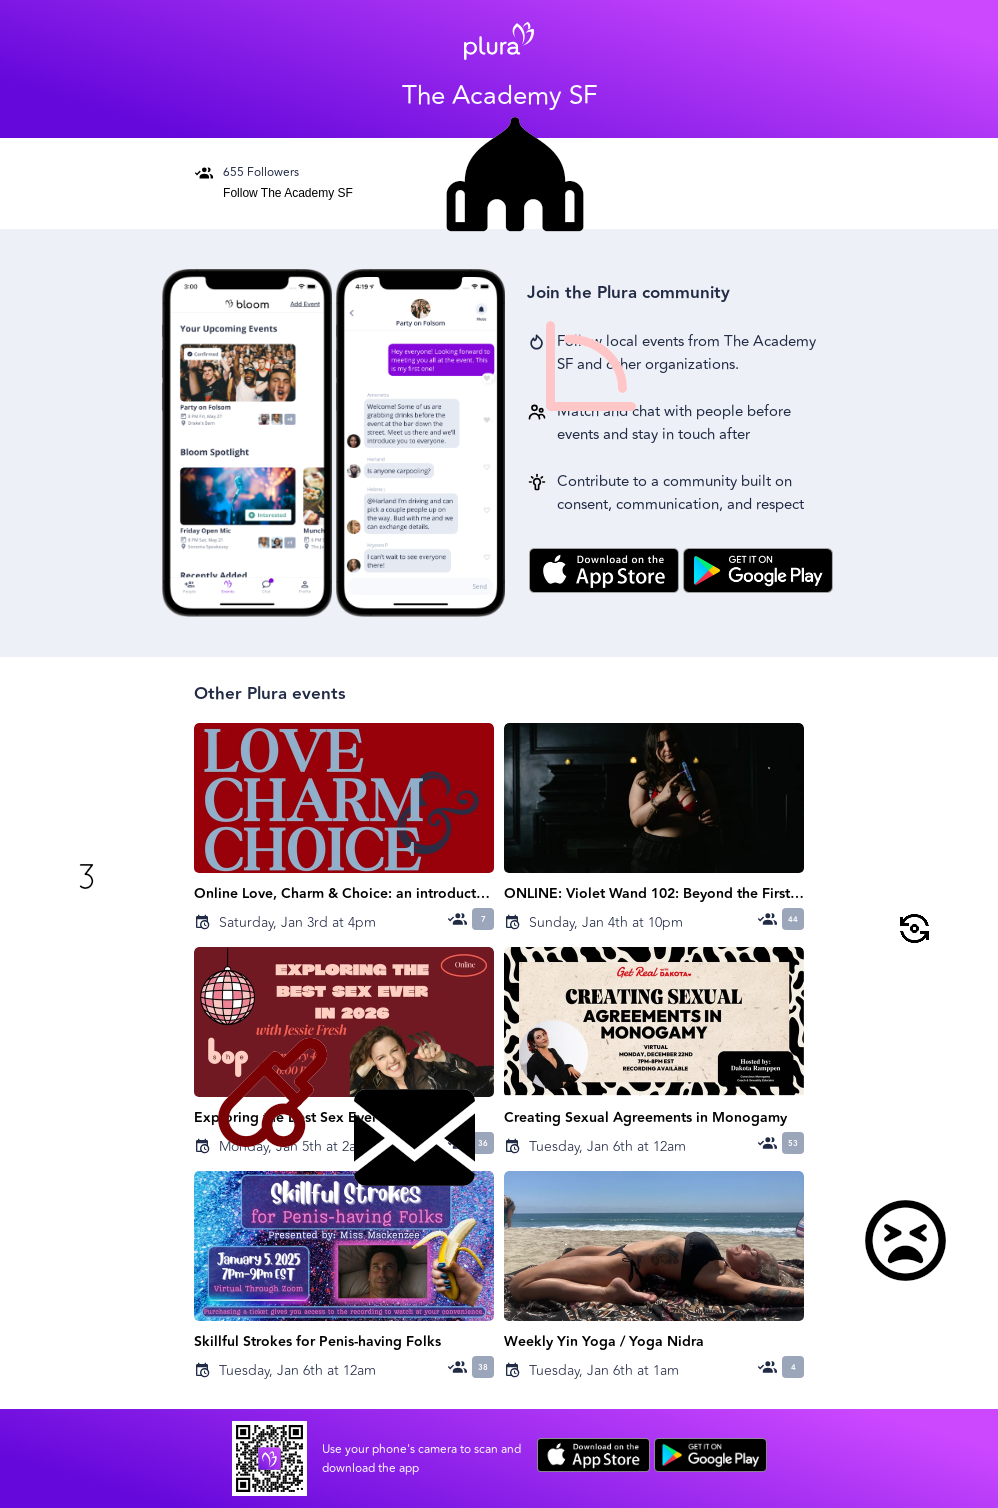 Image resolution: width=998 pixels, height=1508 pixels. I want to click on switch between front and rear camera, so click(914, 928).